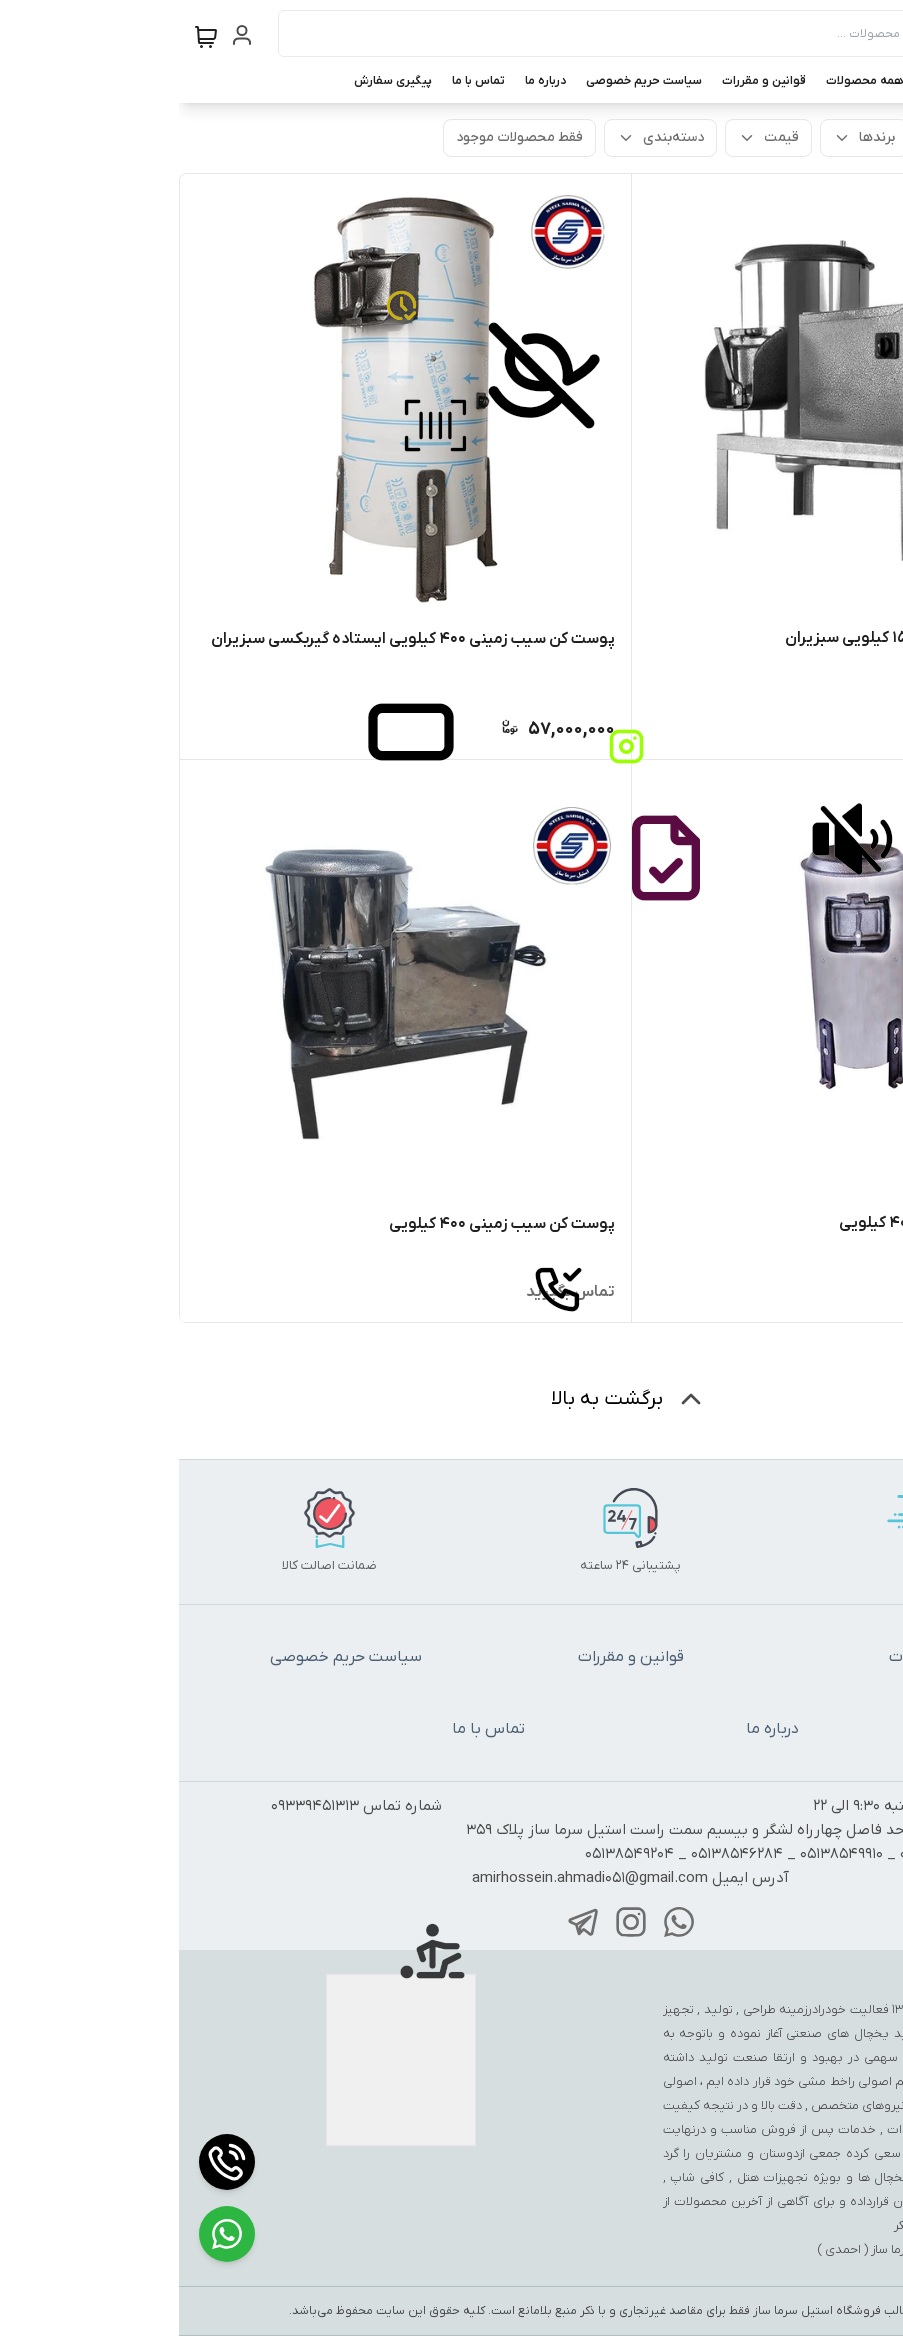 The height and width of the screenshot is (2336, 903). Describe the element at coordinates (558, 1288) in the screenshot. I see `call completed successfully` at that location.